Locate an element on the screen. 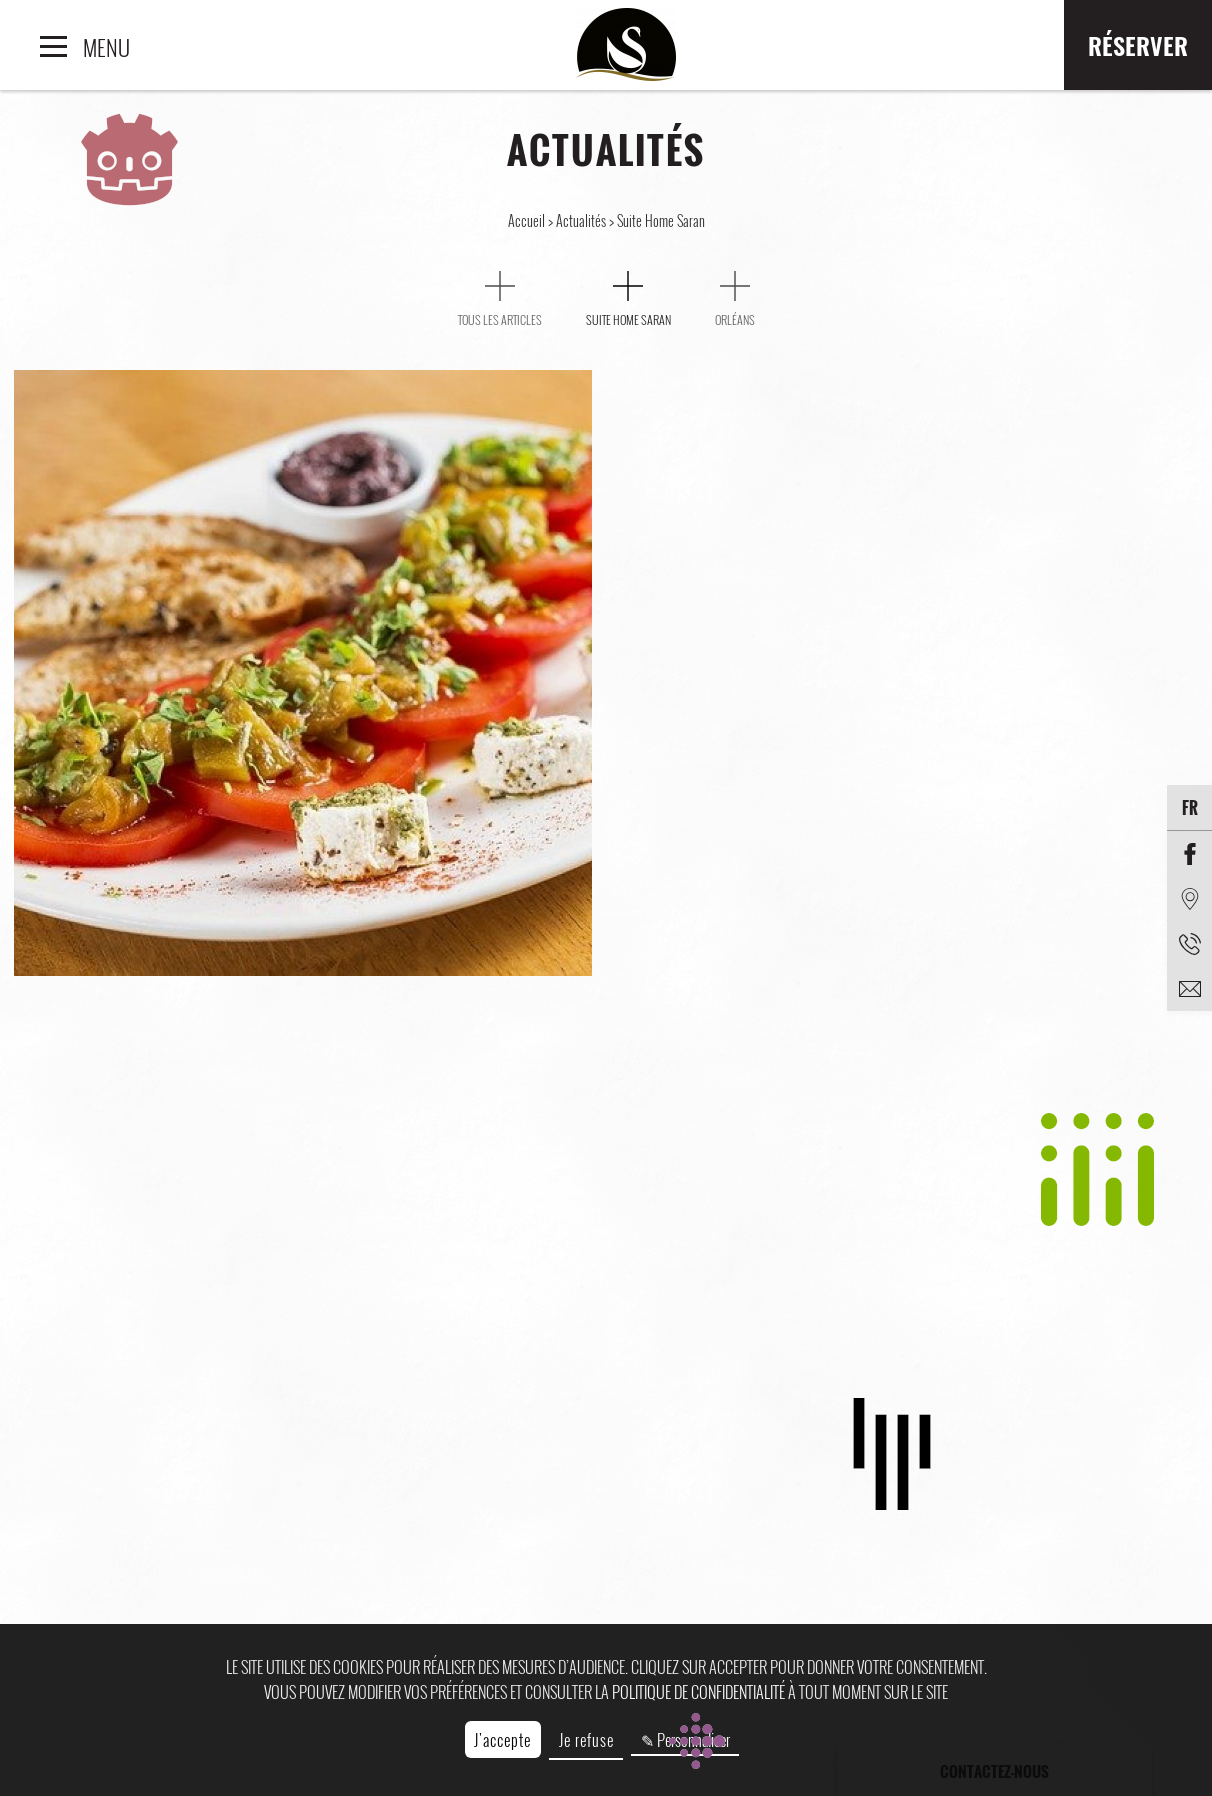  plotly data visualization platform logo is located at coordinates (1097, 1169).